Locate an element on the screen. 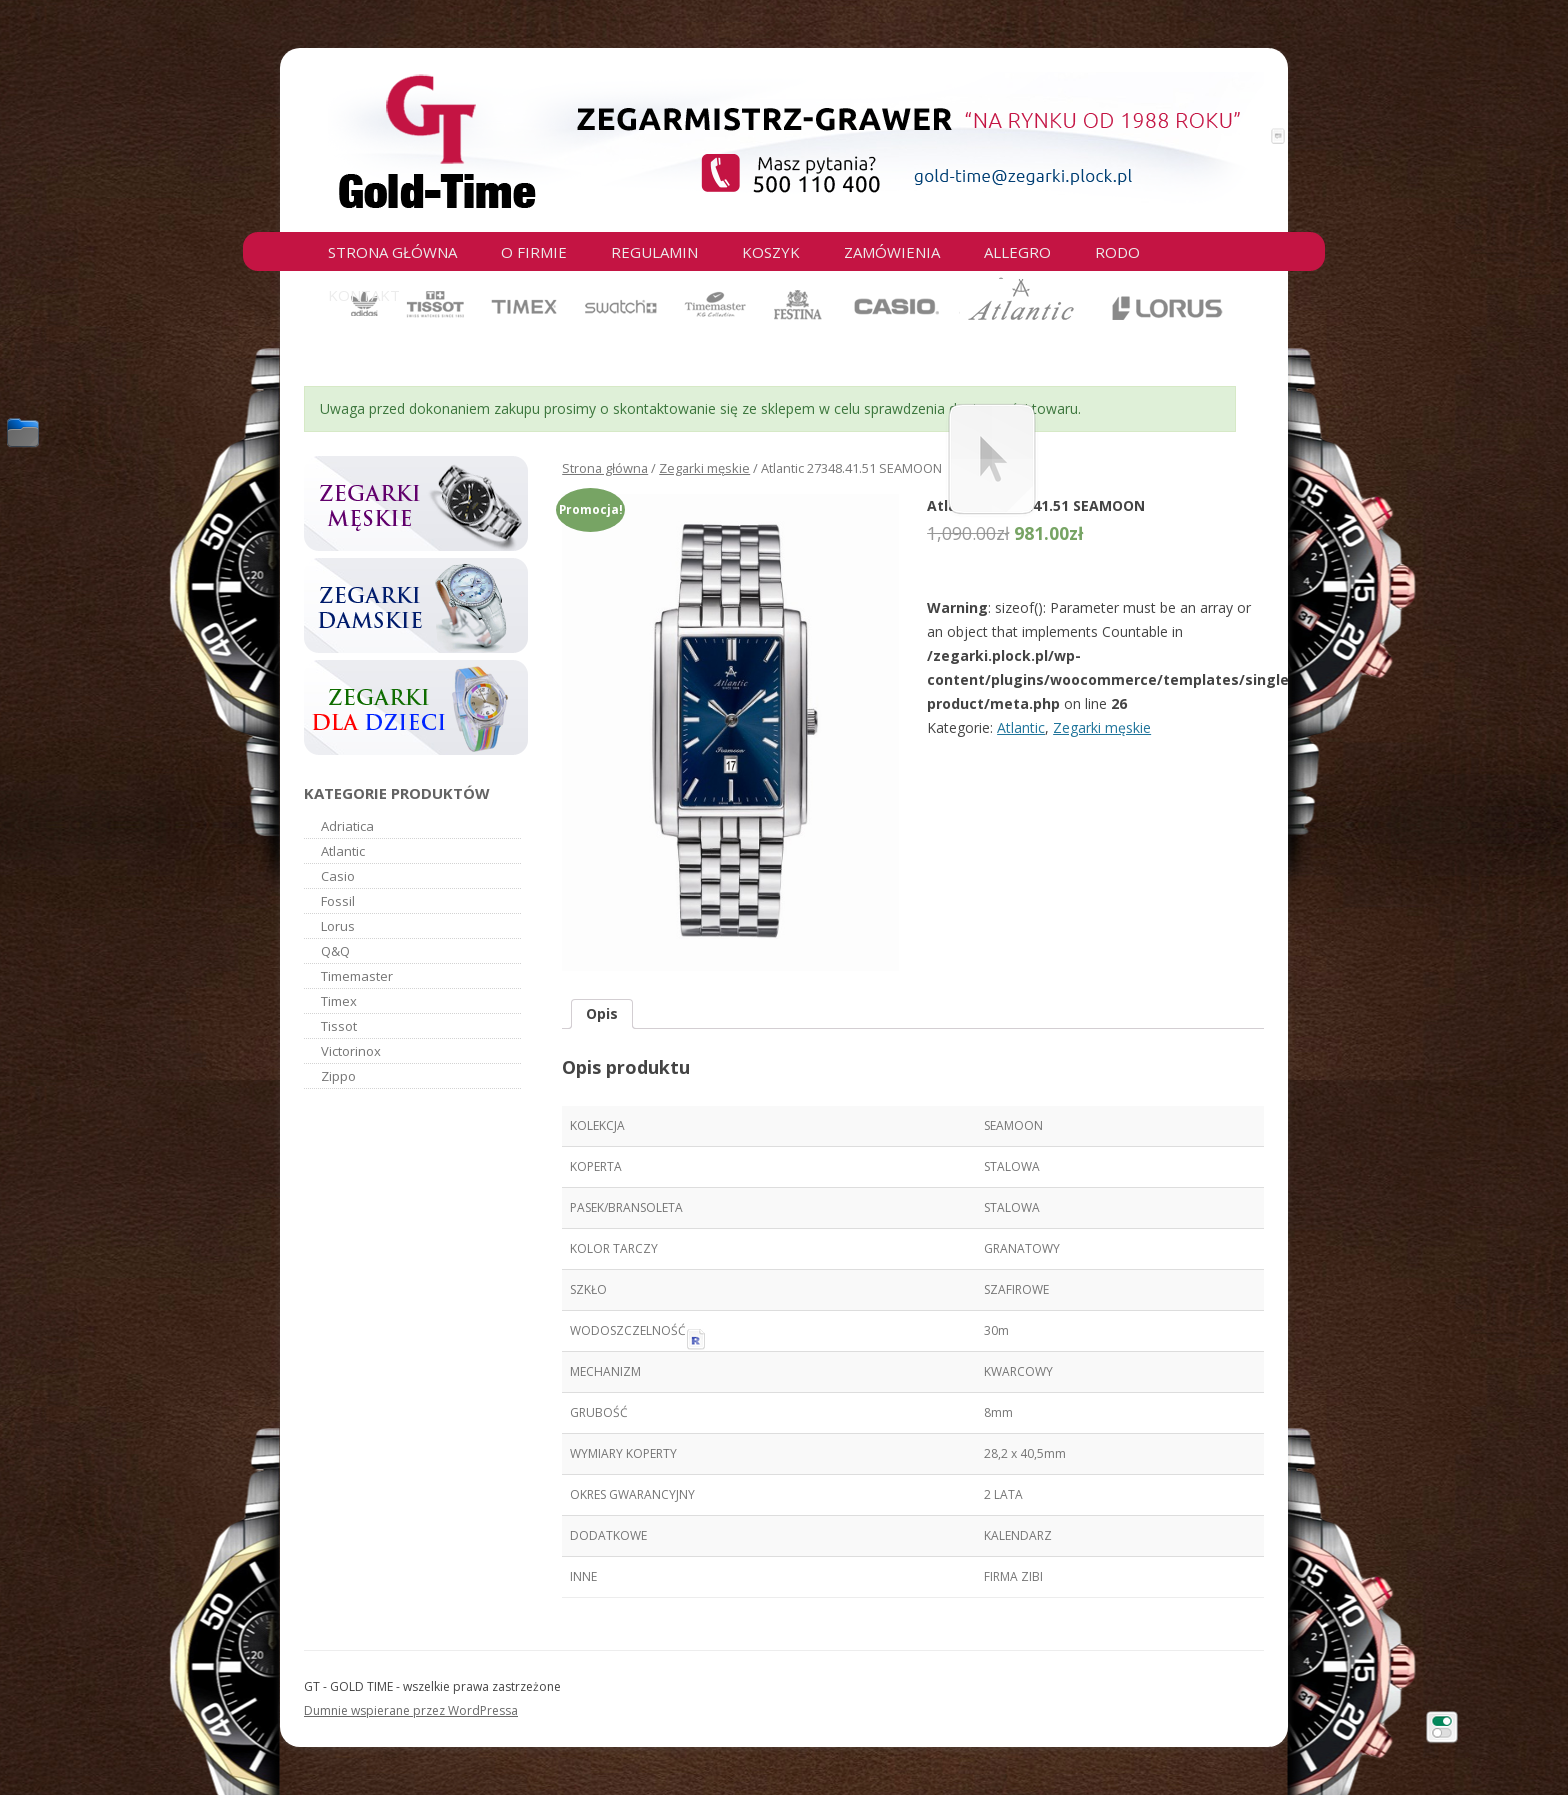 The image size is (1568, 1795). drop files here to move them into this folder is located at coordinates (23, 432).